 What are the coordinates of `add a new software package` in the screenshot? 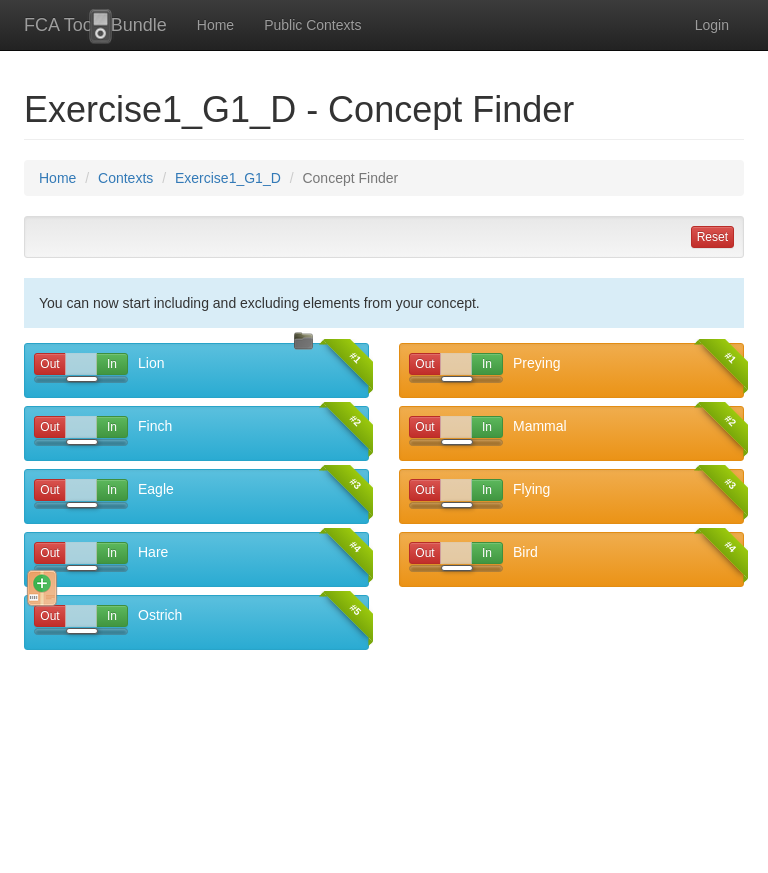 It's located at (42, 588).